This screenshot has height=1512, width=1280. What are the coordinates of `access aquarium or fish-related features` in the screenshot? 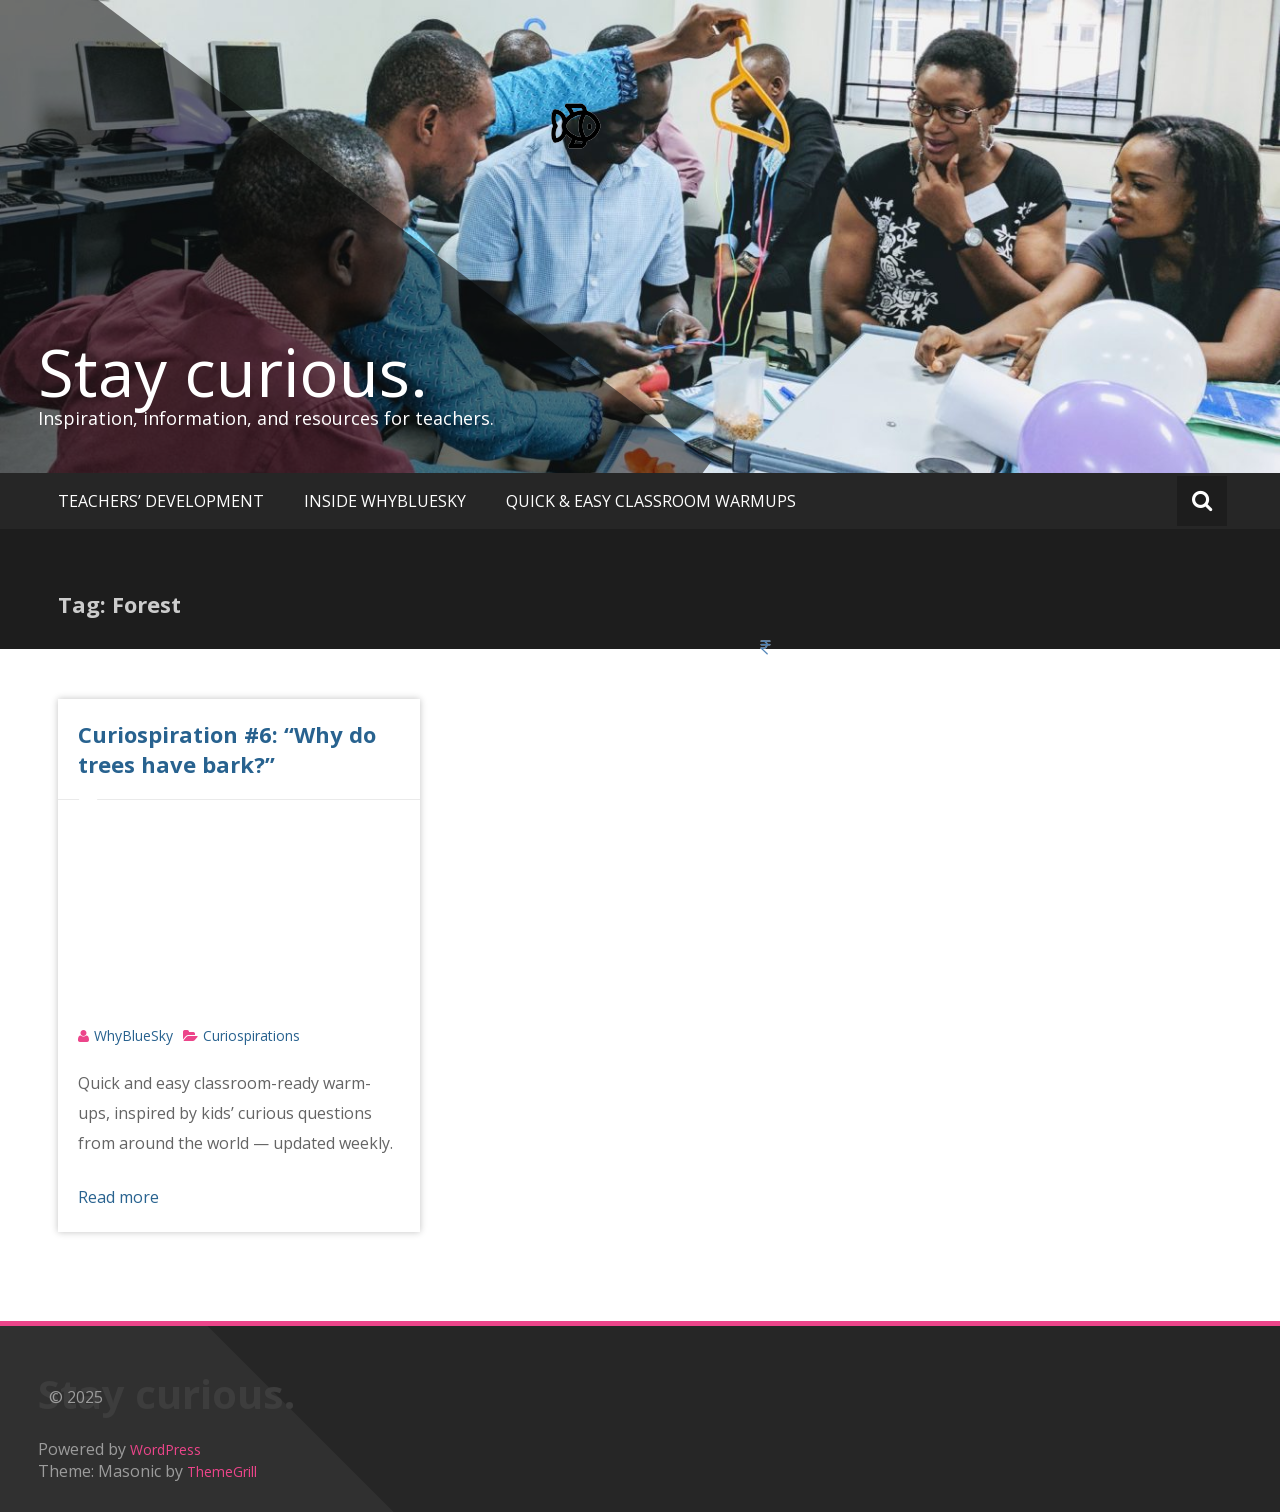 It's located at (576, 126).